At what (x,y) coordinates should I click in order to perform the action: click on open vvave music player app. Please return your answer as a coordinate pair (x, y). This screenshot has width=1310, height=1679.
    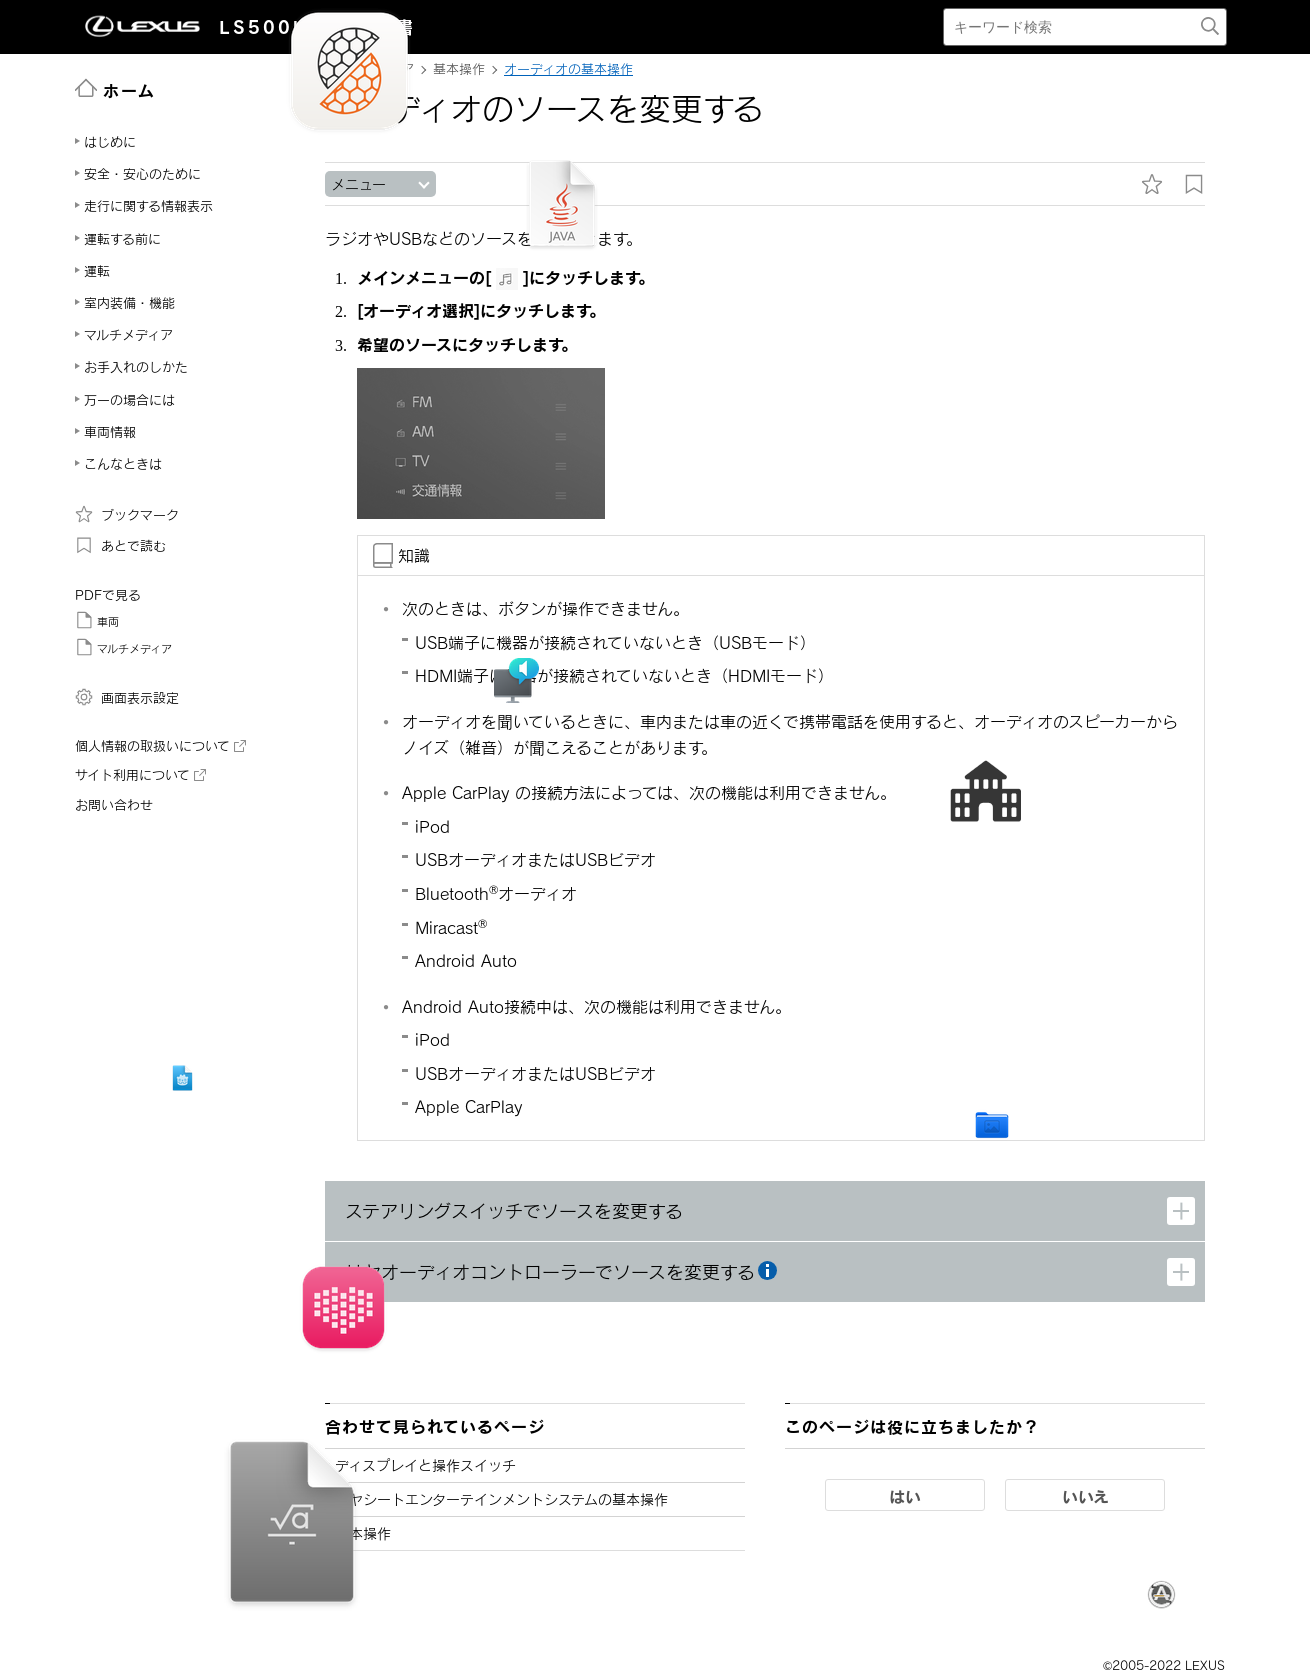
    Looking at the image, I should click on (343, 1307).